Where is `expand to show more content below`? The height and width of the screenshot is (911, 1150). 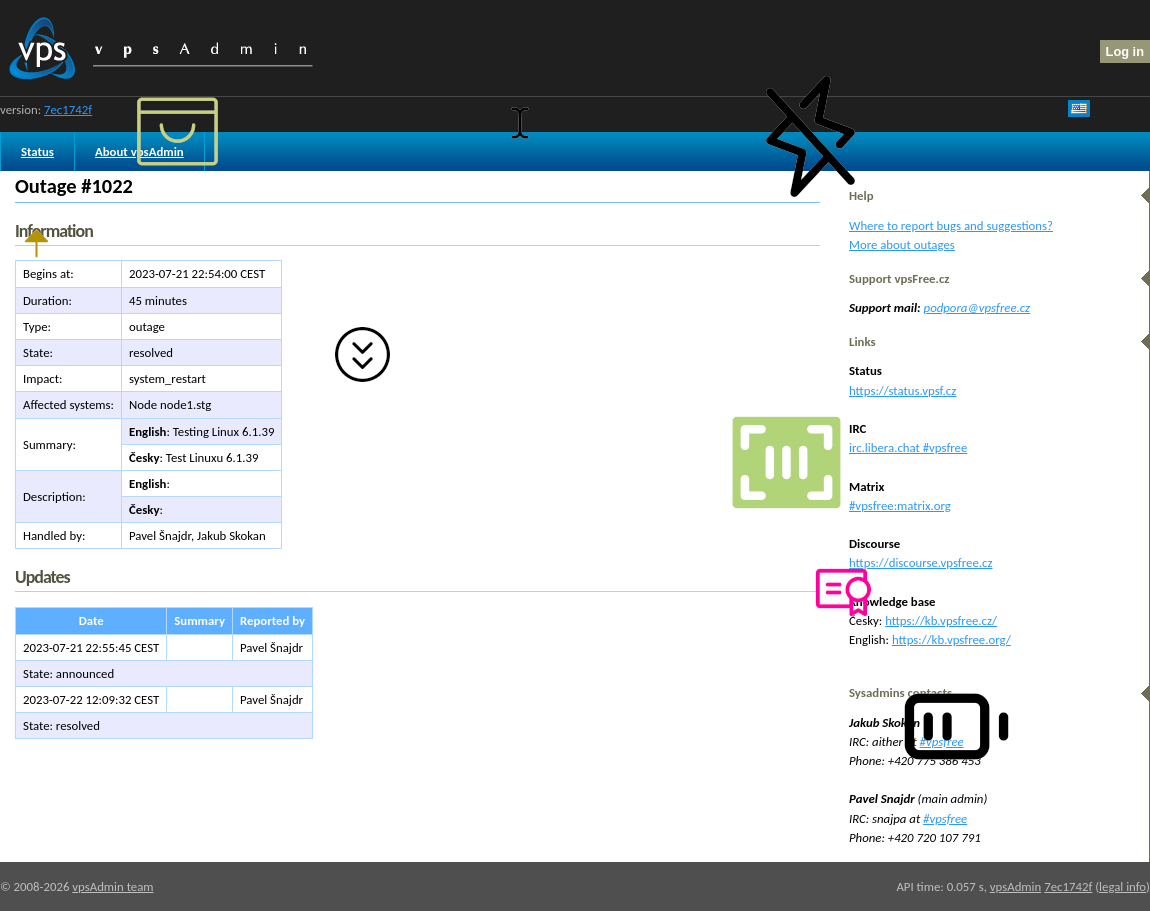
expand to show more content below is located at coordinates (362, 354).